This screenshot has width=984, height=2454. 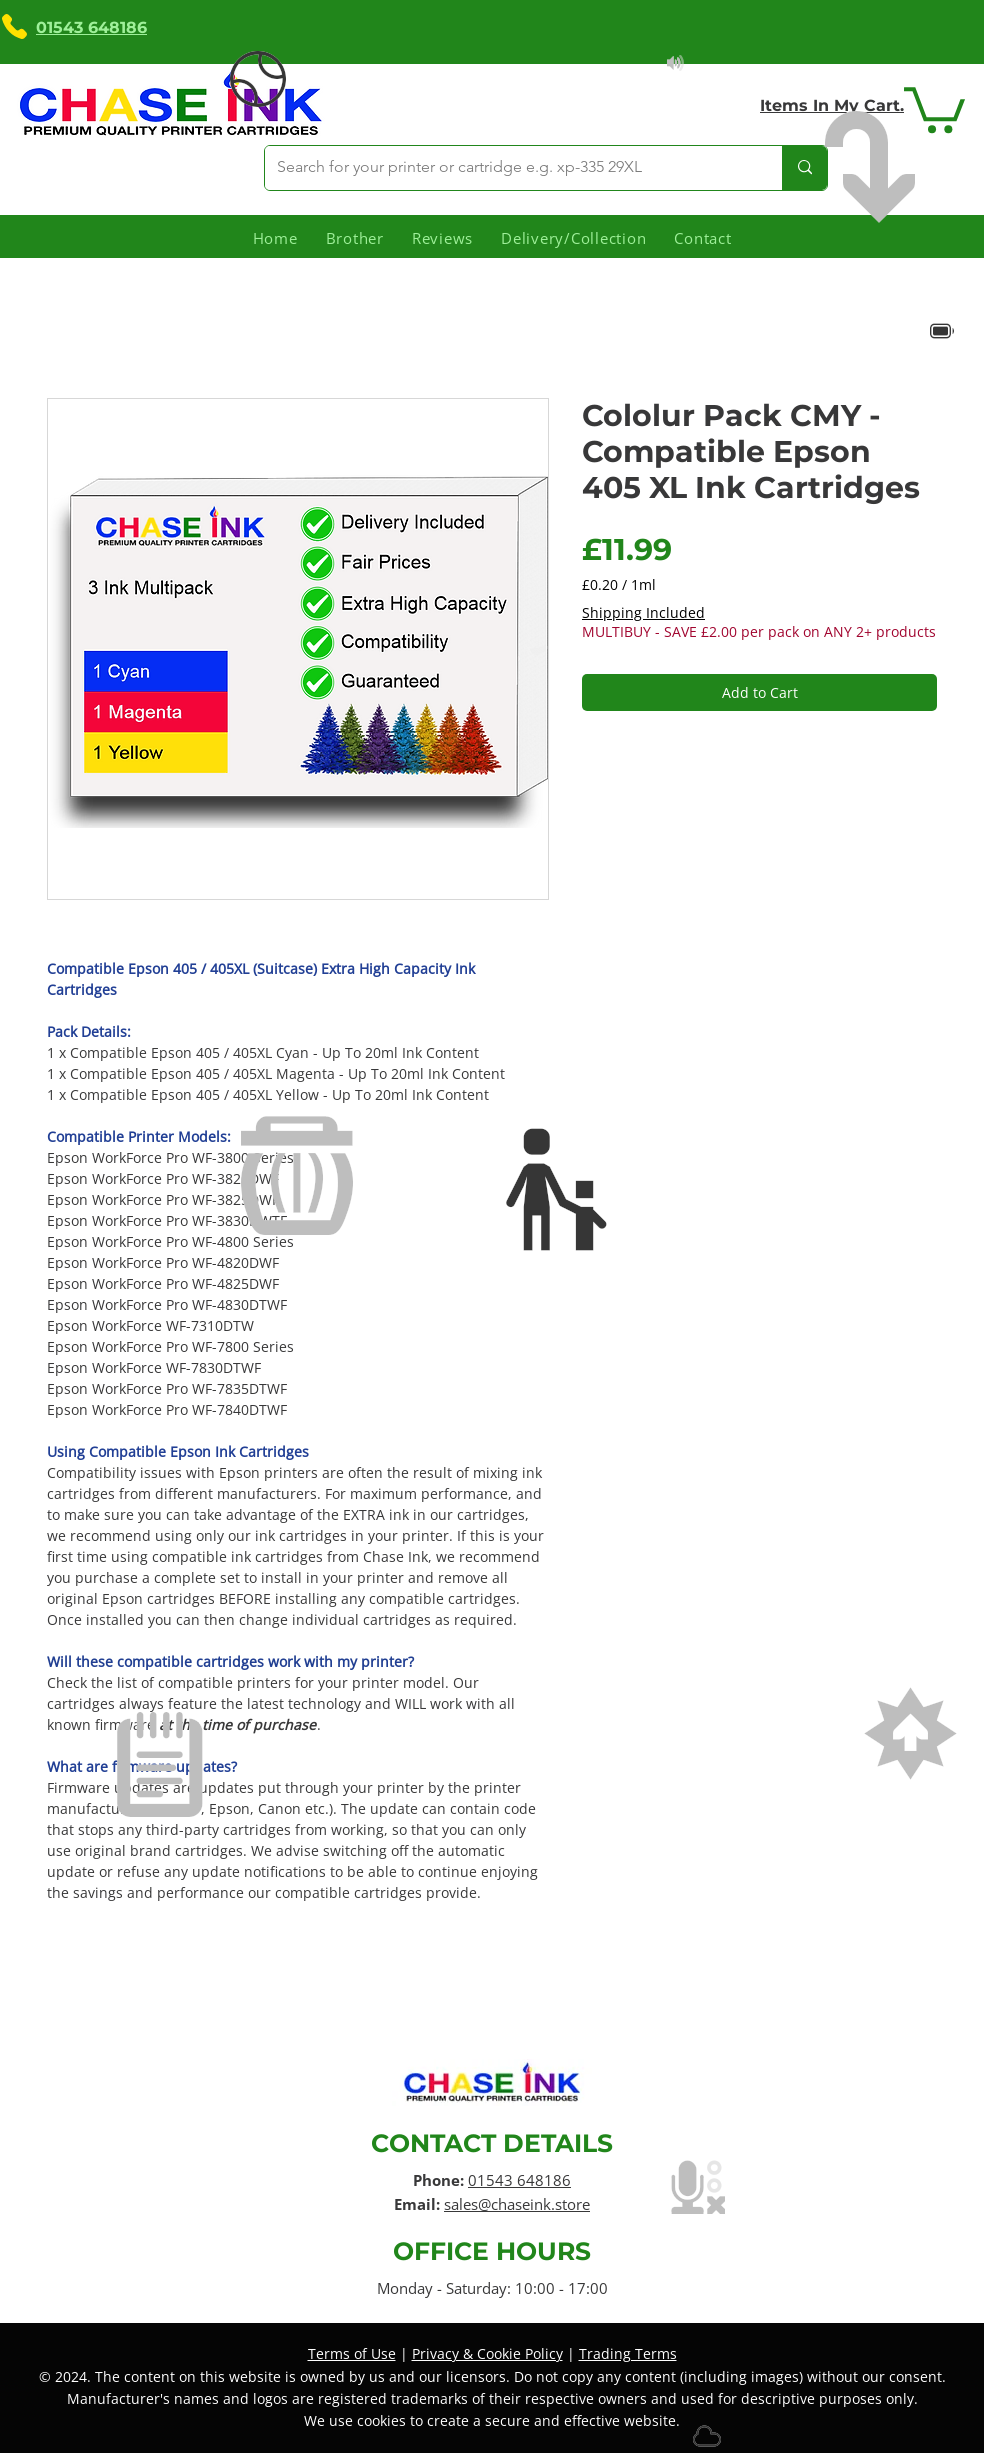 What do you see at coordinates (676, 63) in the screenshot?
I see `indicates medium volume level` at bounding box center [676, 63].